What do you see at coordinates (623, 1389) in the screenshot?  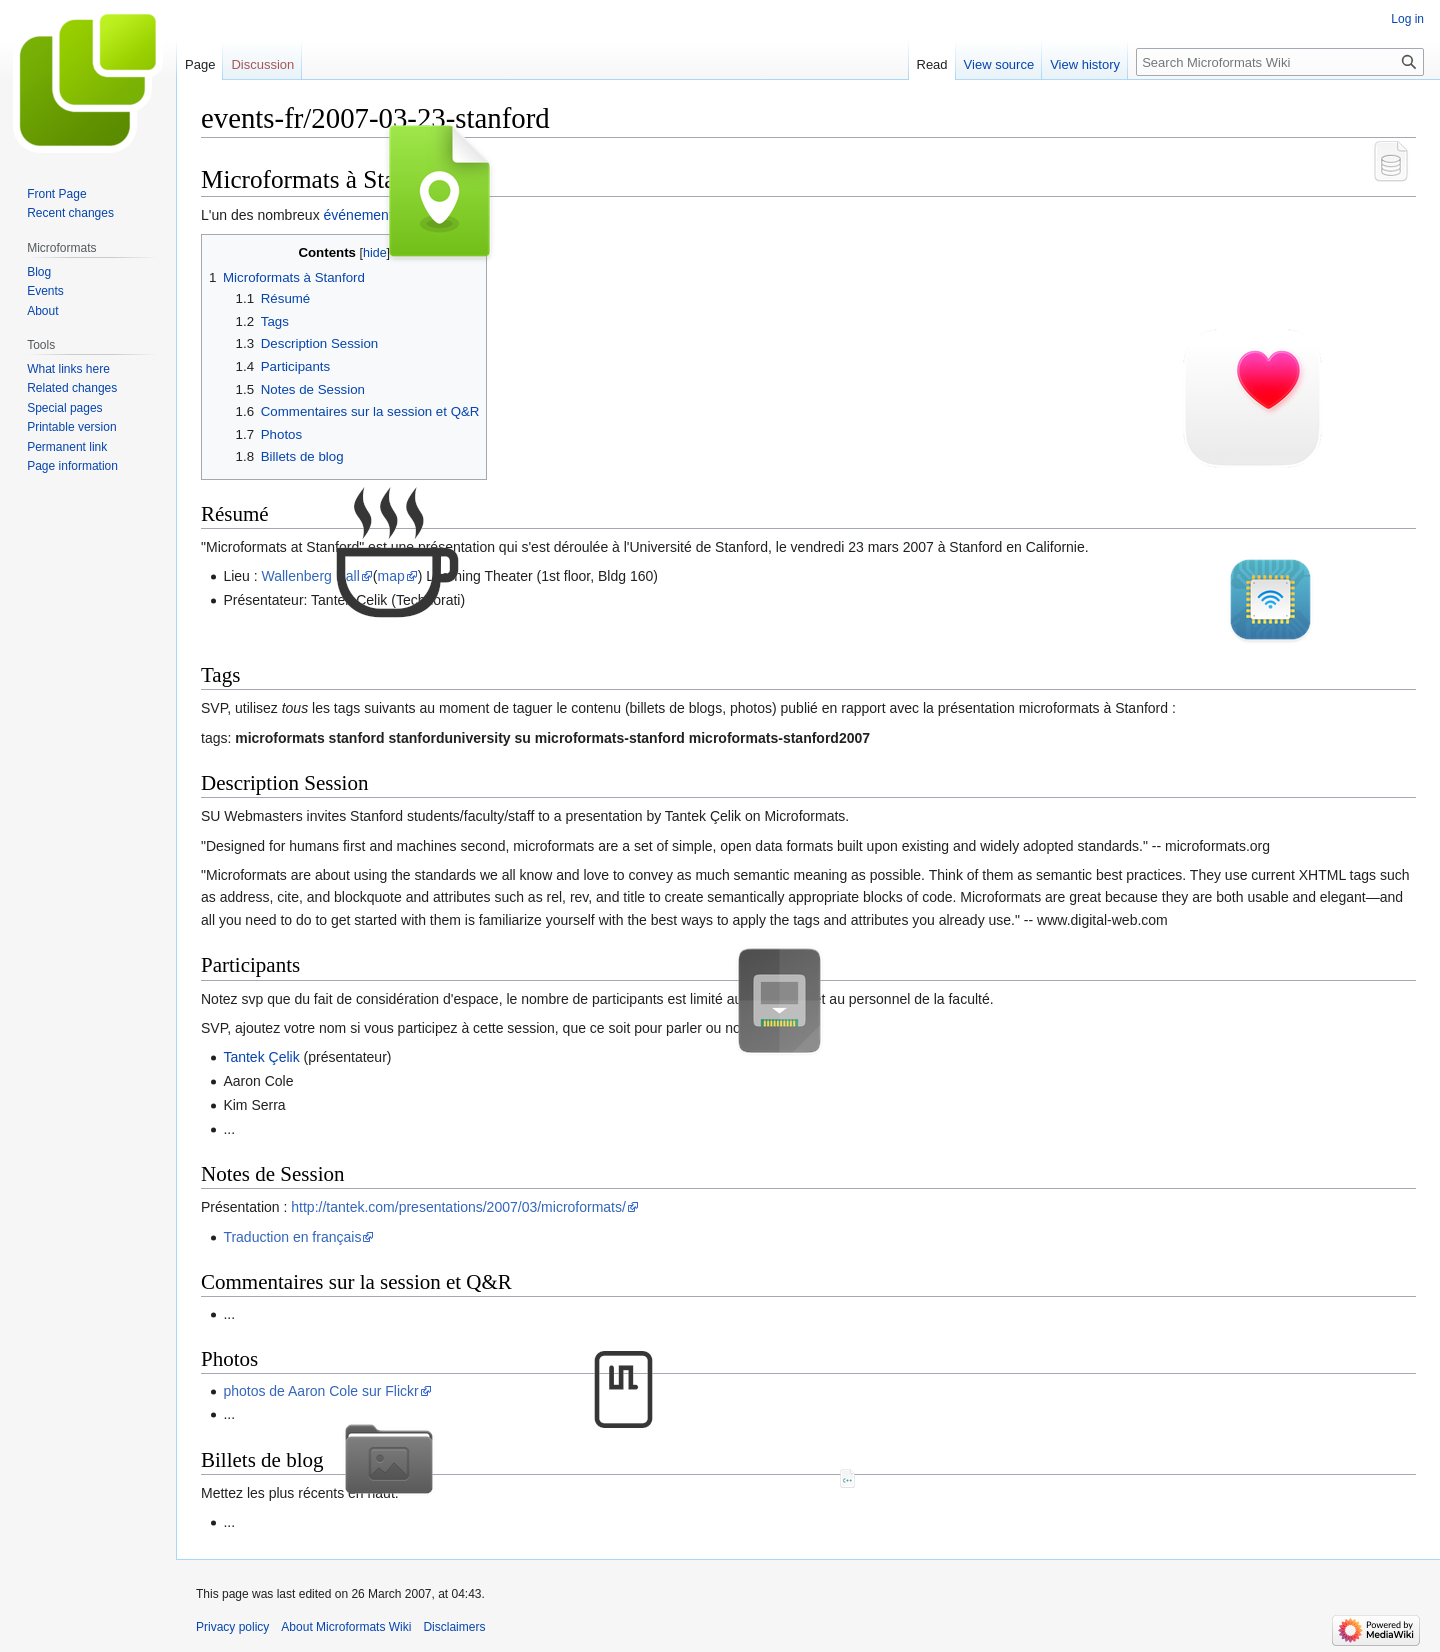 I see `authenticate using a smartcard` at bounding box center [623, 1389].